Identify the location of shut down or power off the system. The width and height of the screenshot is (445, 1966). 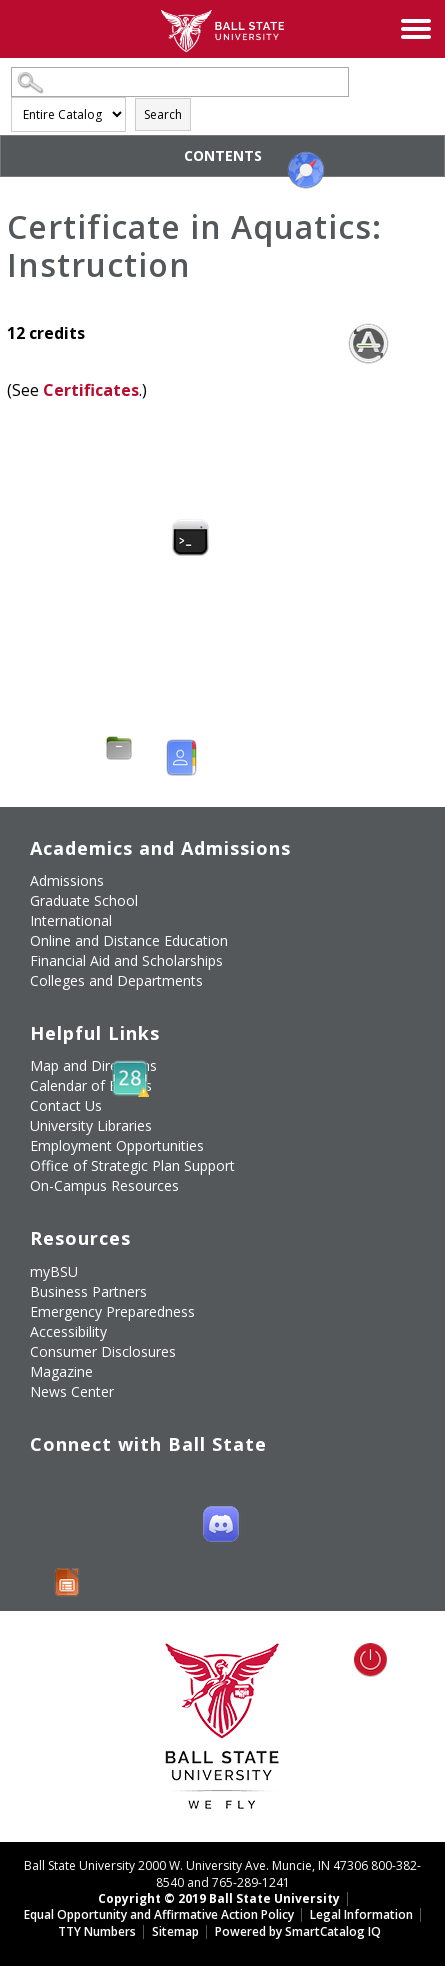
(371, 1660).